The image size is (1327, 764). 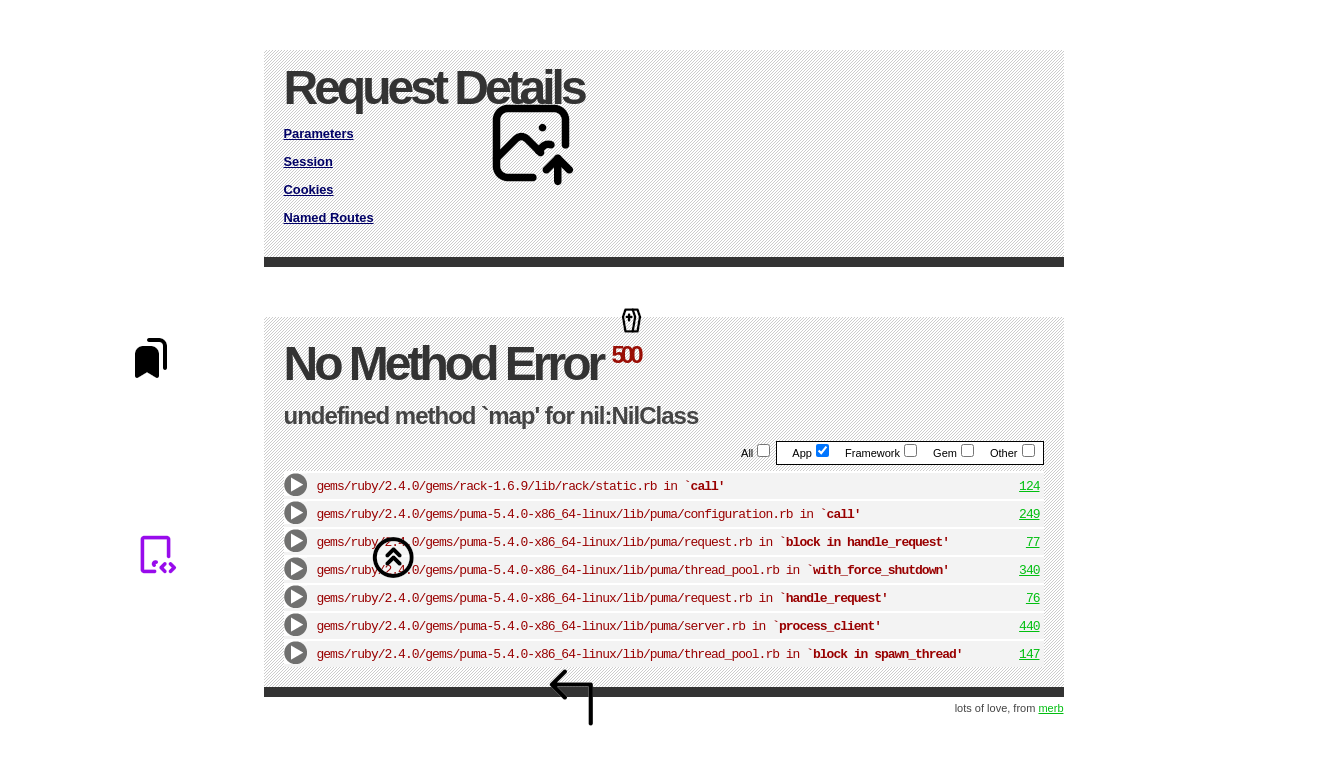 I want to click on go back to previous screen, so click(x=573, y=697).